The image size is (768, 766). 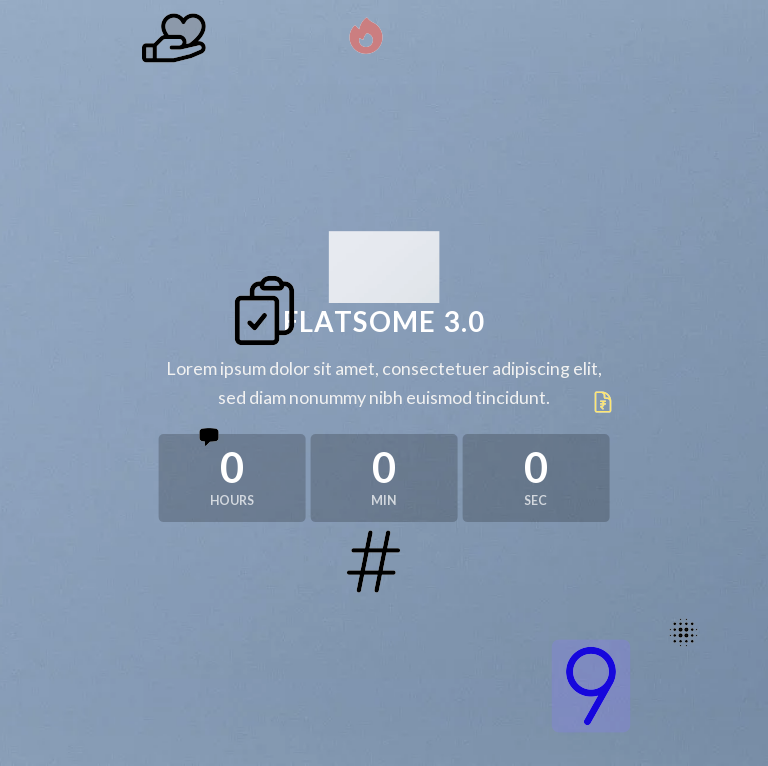 I want to click on view rupee payment document, so click(x=603, y=402).